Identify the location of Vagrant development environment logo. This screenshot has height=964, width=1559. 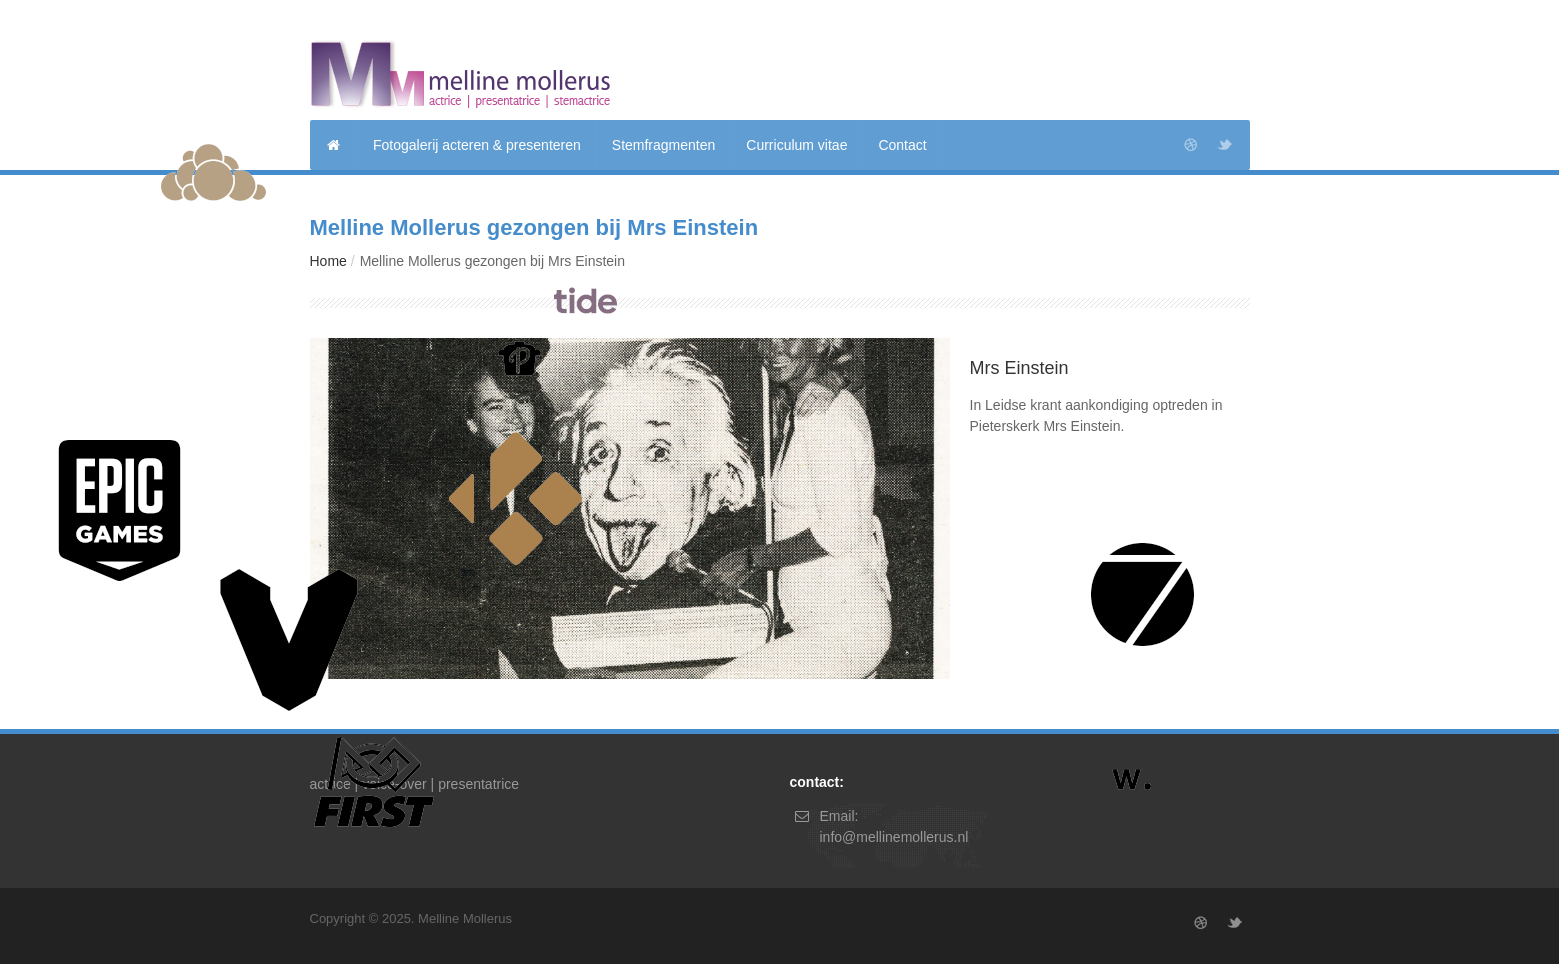
(289, 640).